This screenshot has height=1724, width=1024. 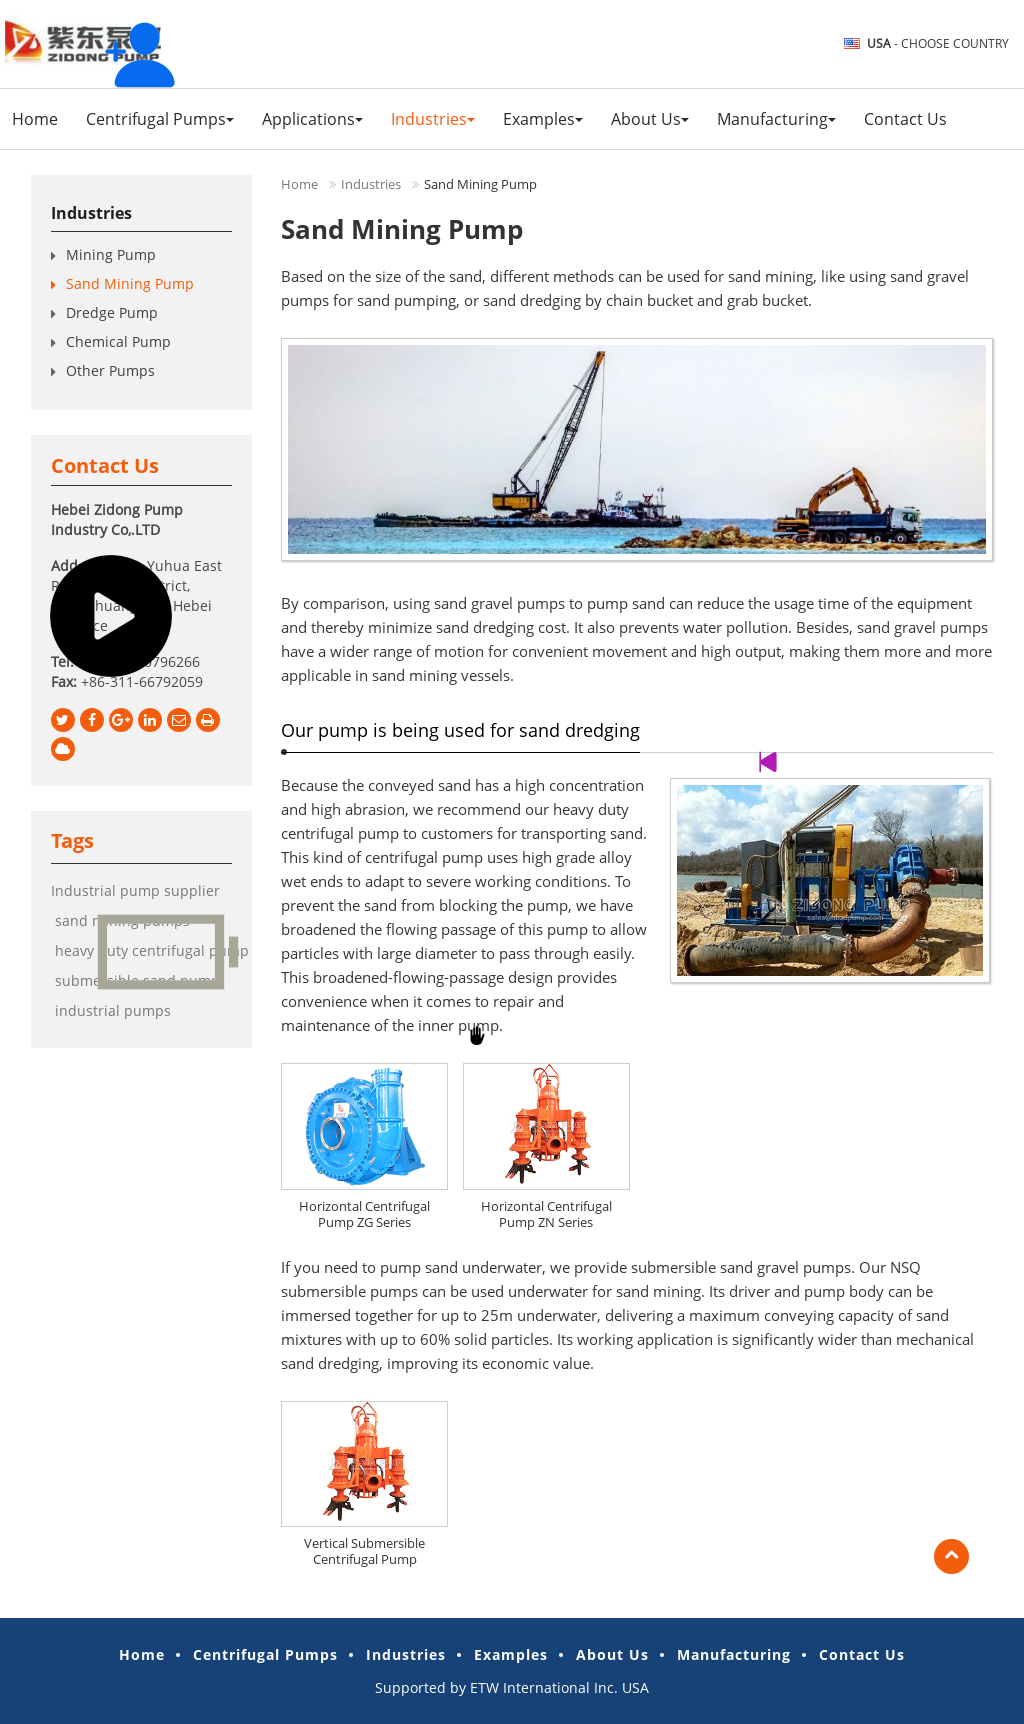 I want to click on play media or video content, so click(x=111, y=616).